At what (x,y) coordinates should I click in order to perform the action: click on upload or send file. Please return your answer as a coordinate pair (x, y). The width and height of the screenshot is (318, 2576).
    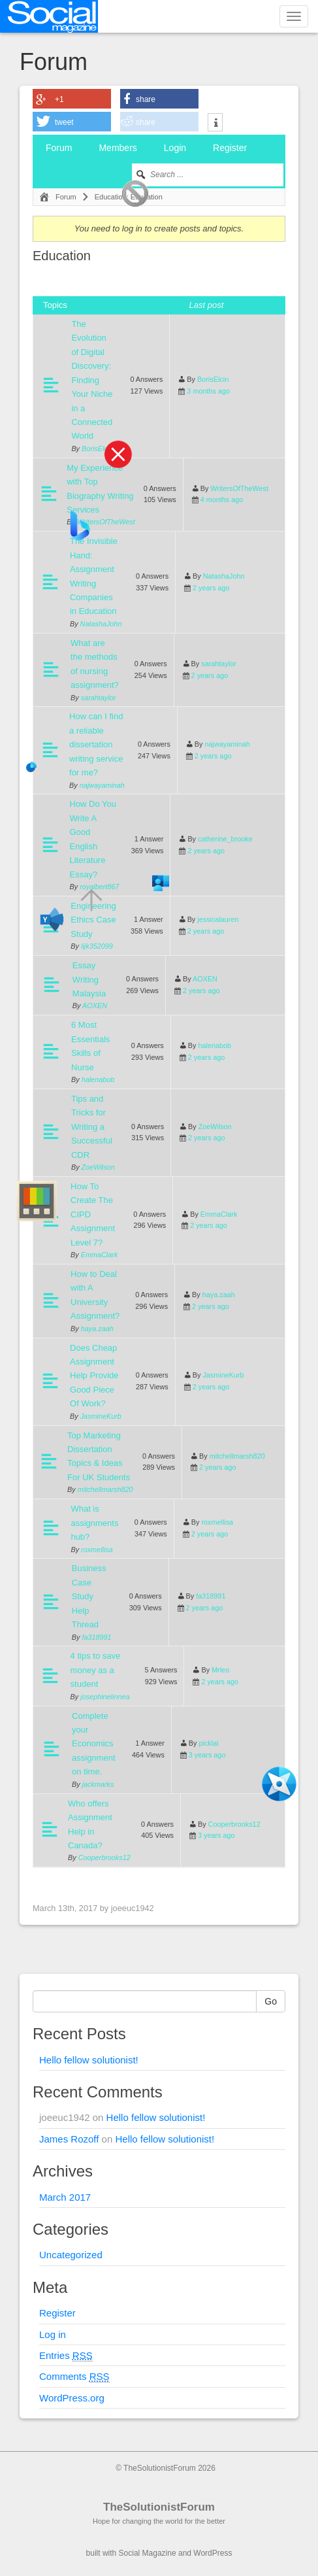
    Looking at the image, I should click on (91, 900).